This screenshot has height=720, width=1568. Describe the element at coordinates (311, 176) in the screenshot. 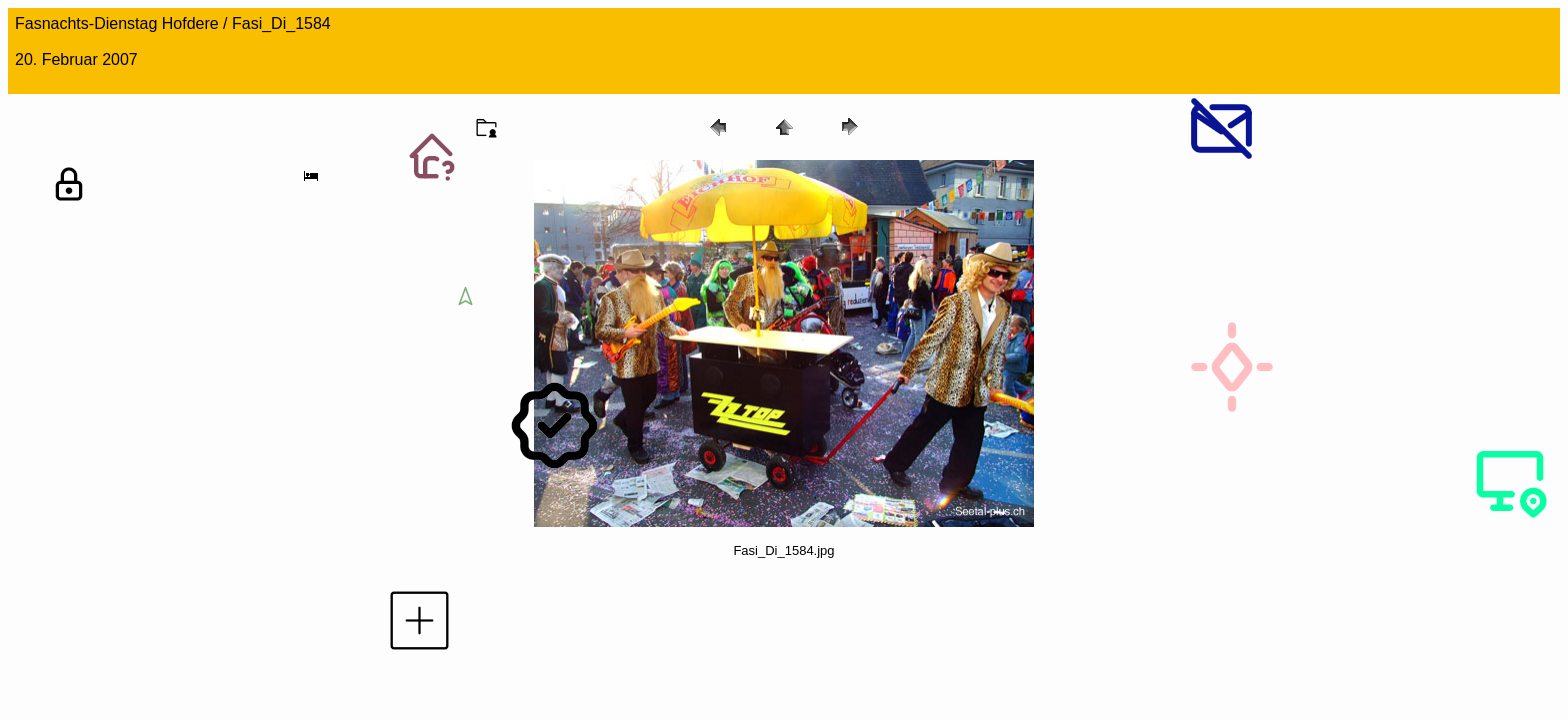

I see `find nearby hotels or accommodations` at that location.